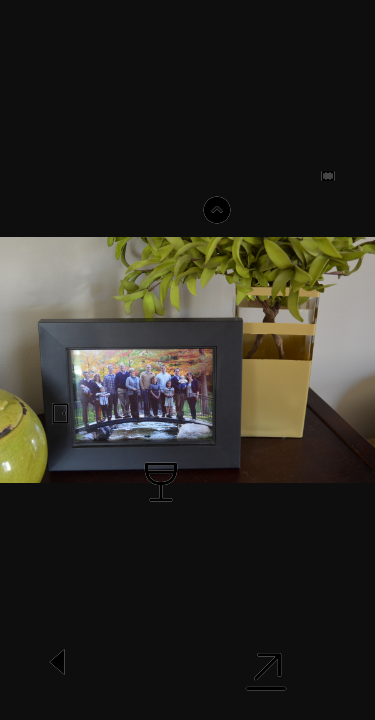 Image resolution: width=375 pixels, height=720 pixels. Describe the element at coordinates (328, 176) in the screenshot. I see `scan a barcode` at that location.